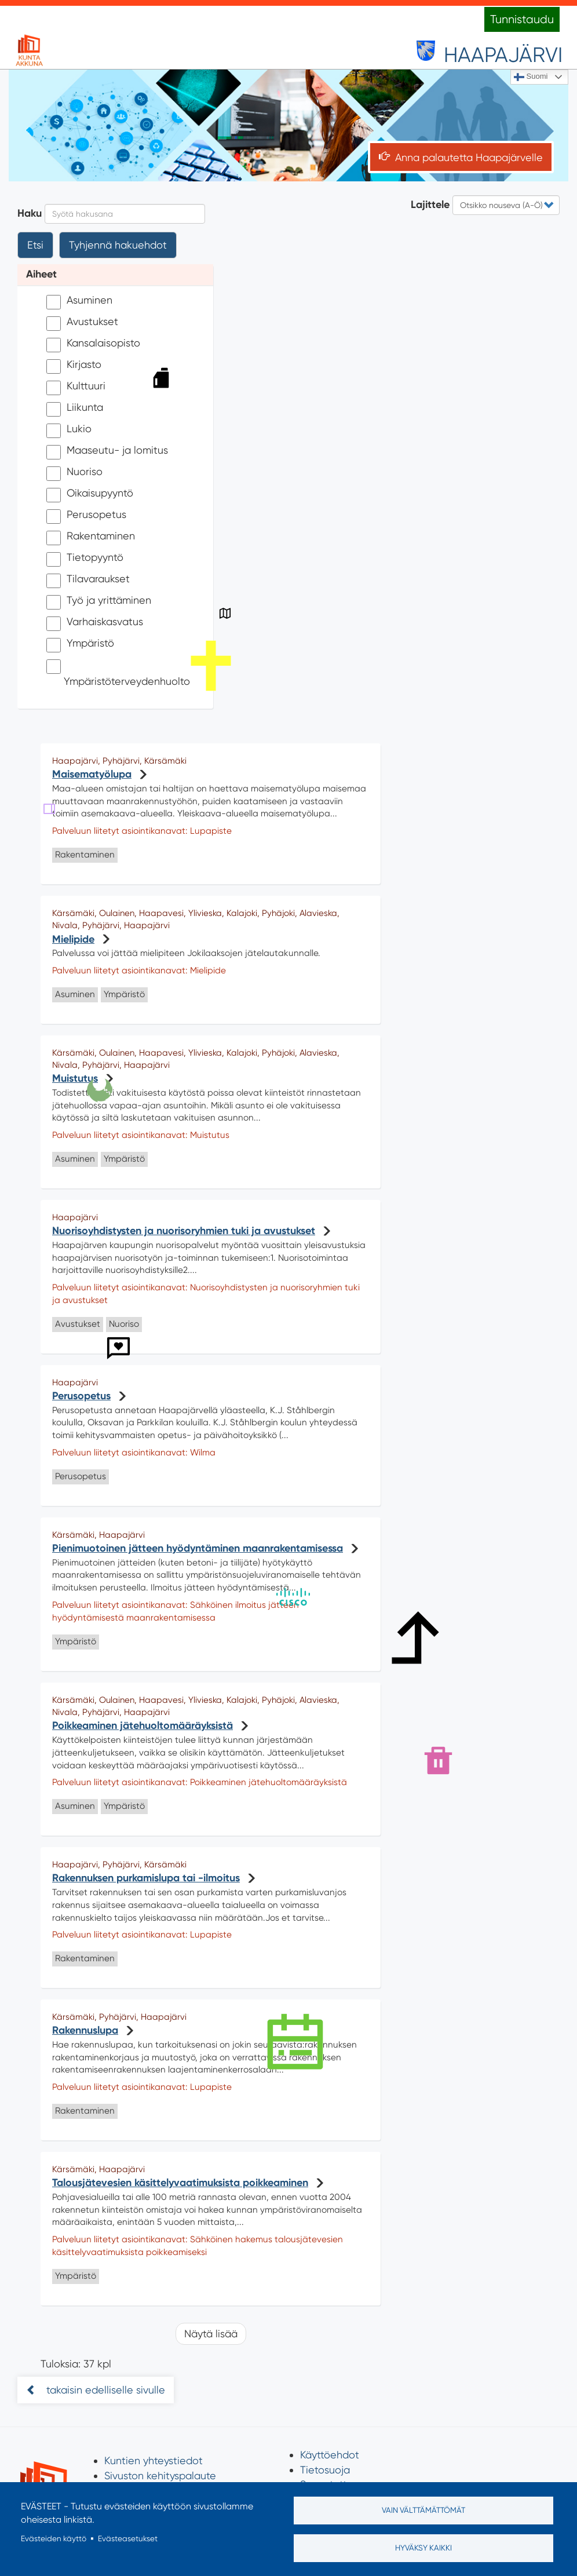  Describe the element at coordinates (211, 666) in the screenshot. I see `christian cross symbol or religious content indicator` at that location.